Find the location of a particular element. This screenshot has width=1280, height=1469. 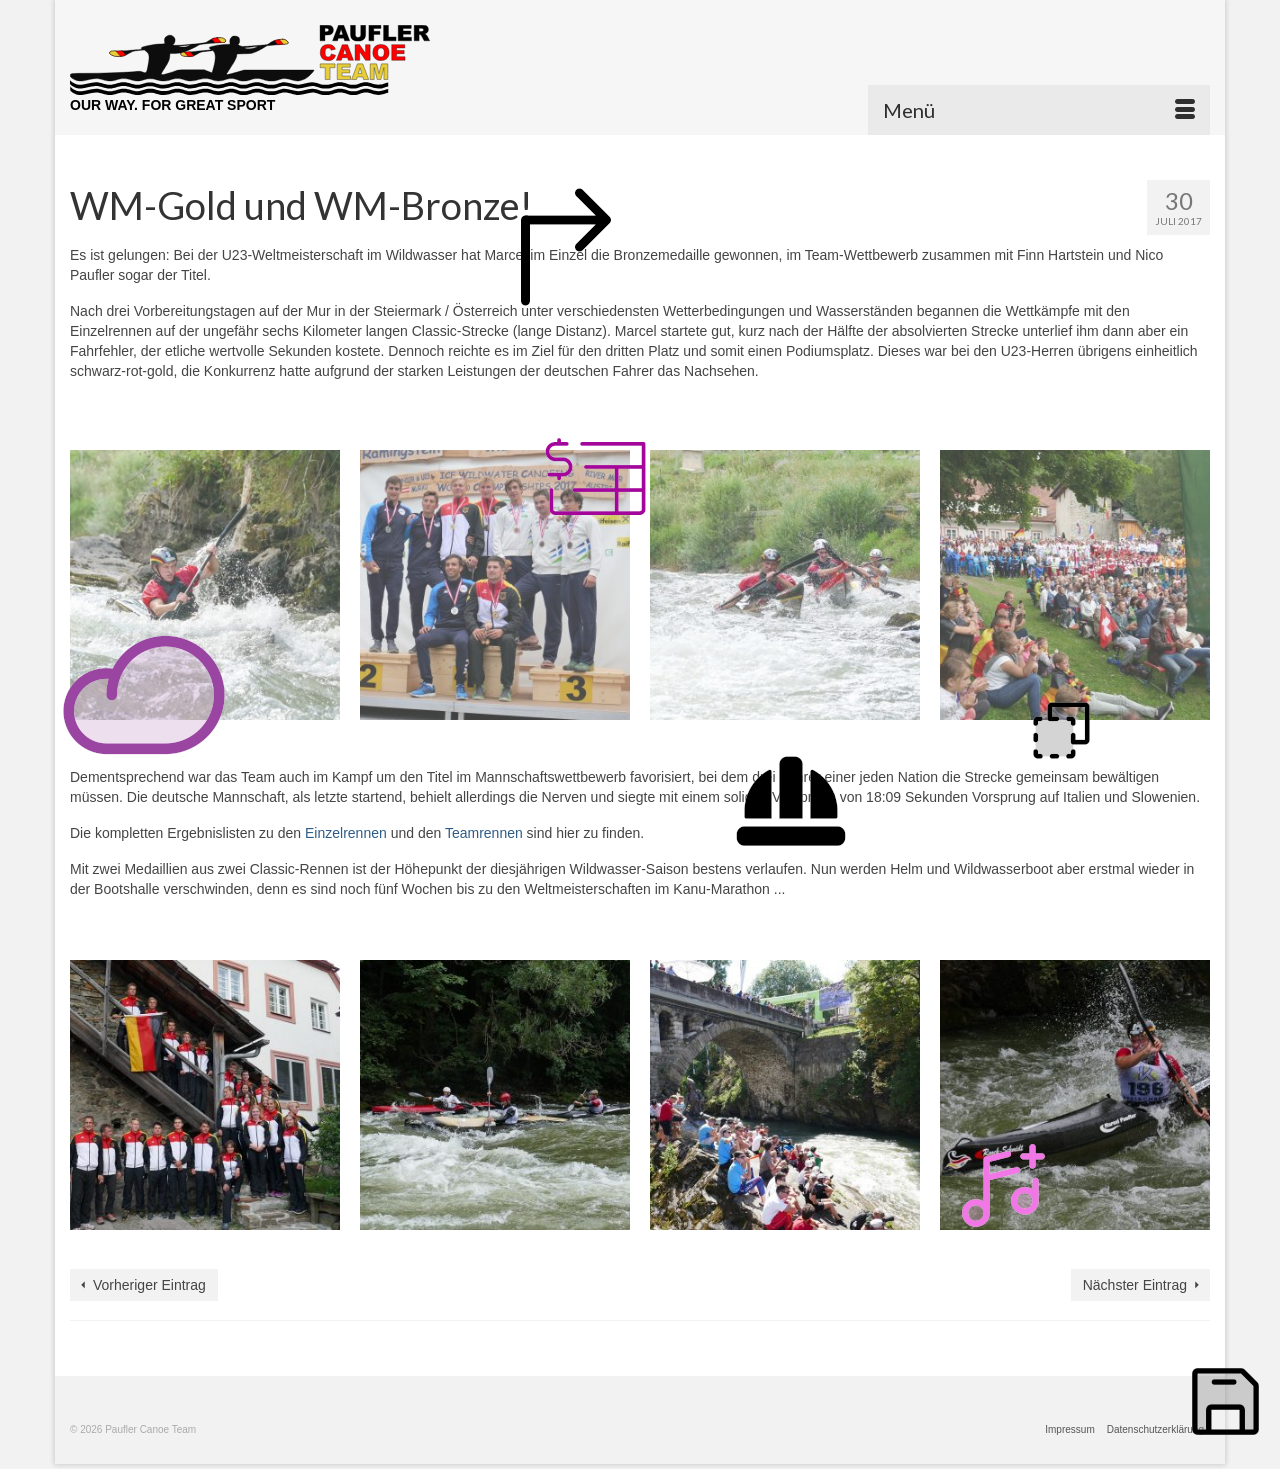

save current file or document is located at coordinates (1225, 1401).